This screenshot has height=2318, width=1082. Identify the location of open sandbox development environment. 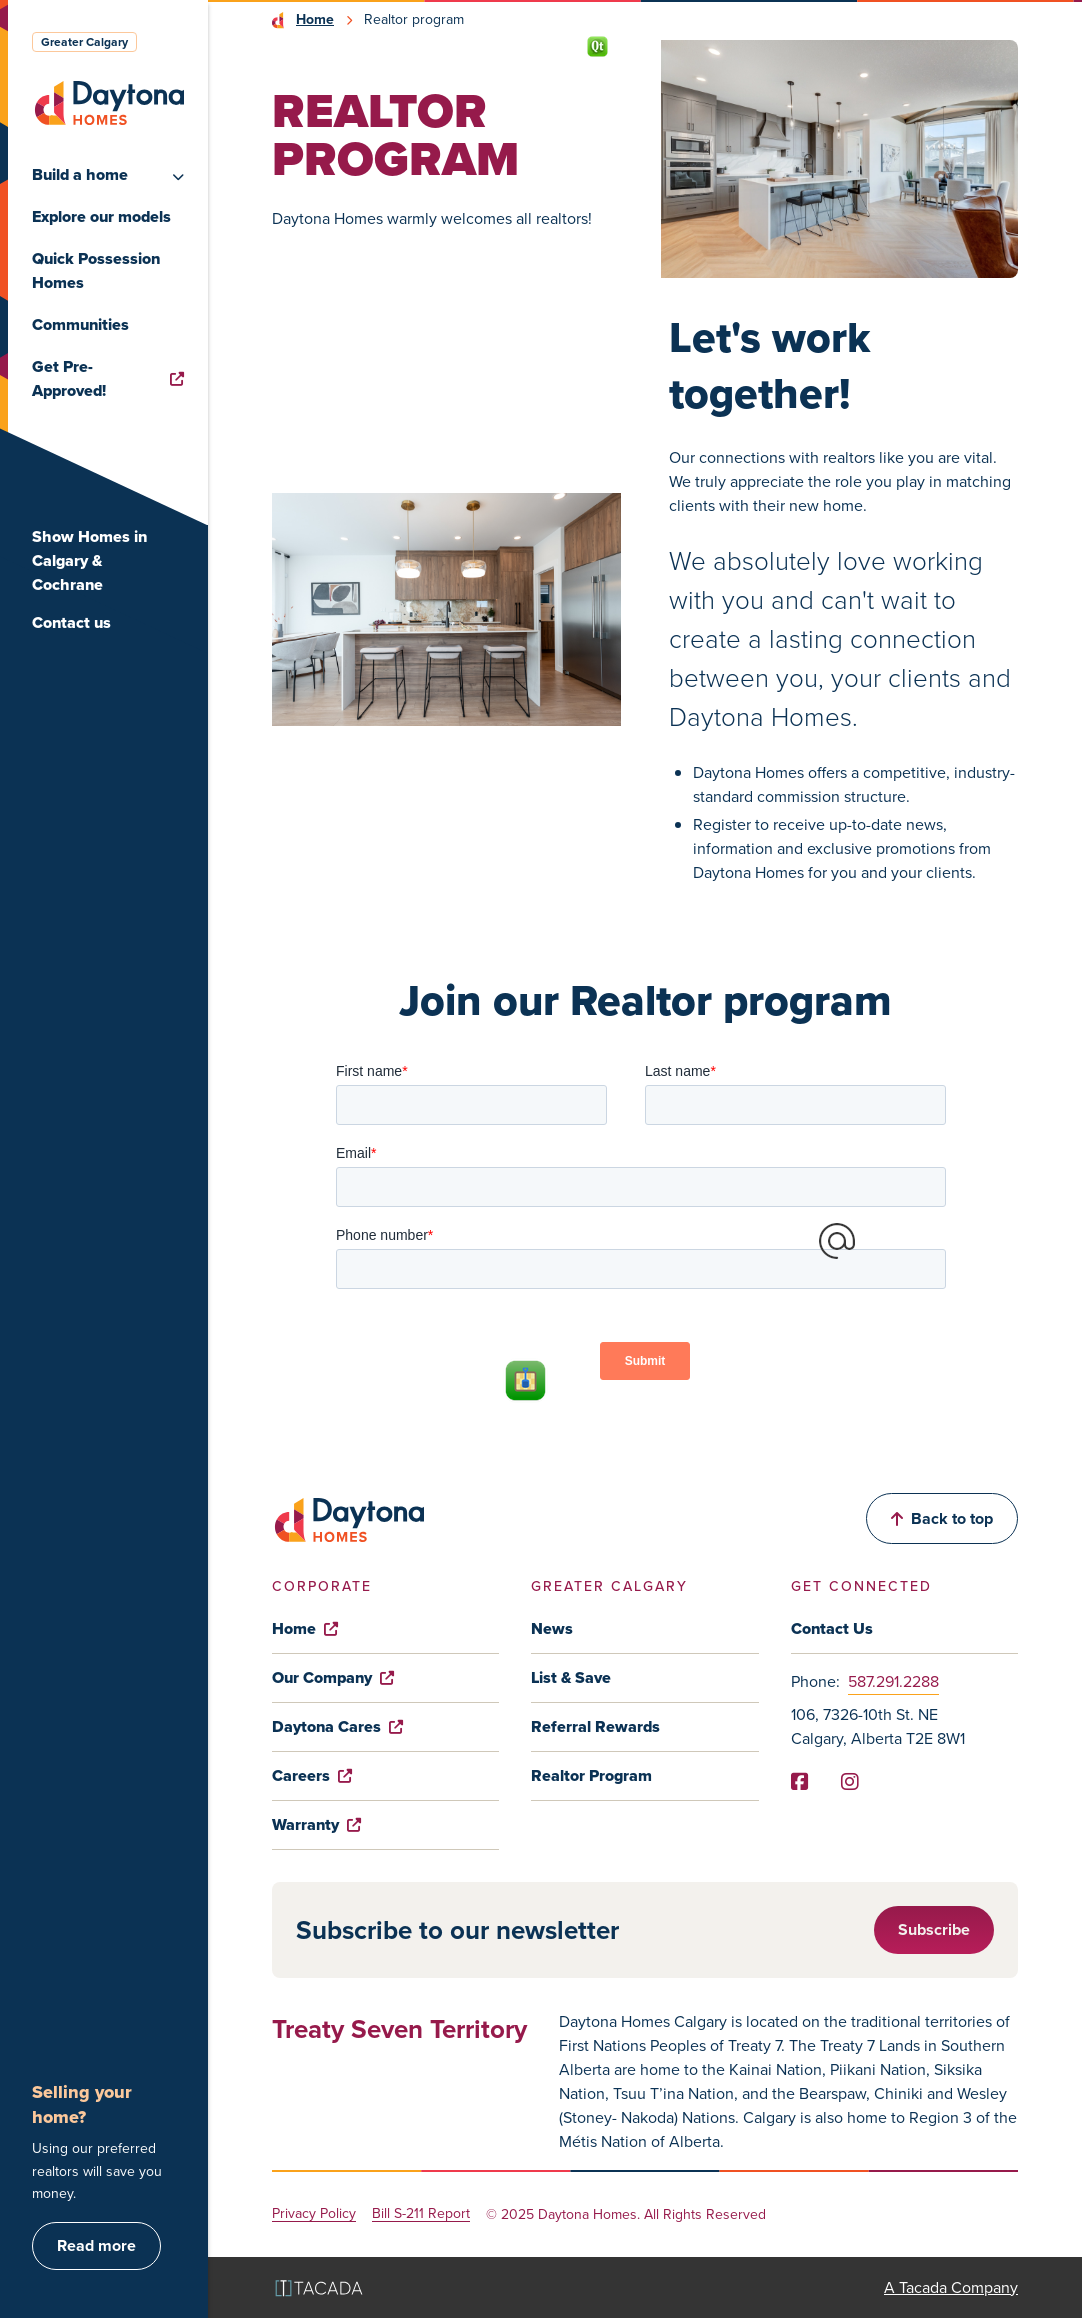
(525, 1380).